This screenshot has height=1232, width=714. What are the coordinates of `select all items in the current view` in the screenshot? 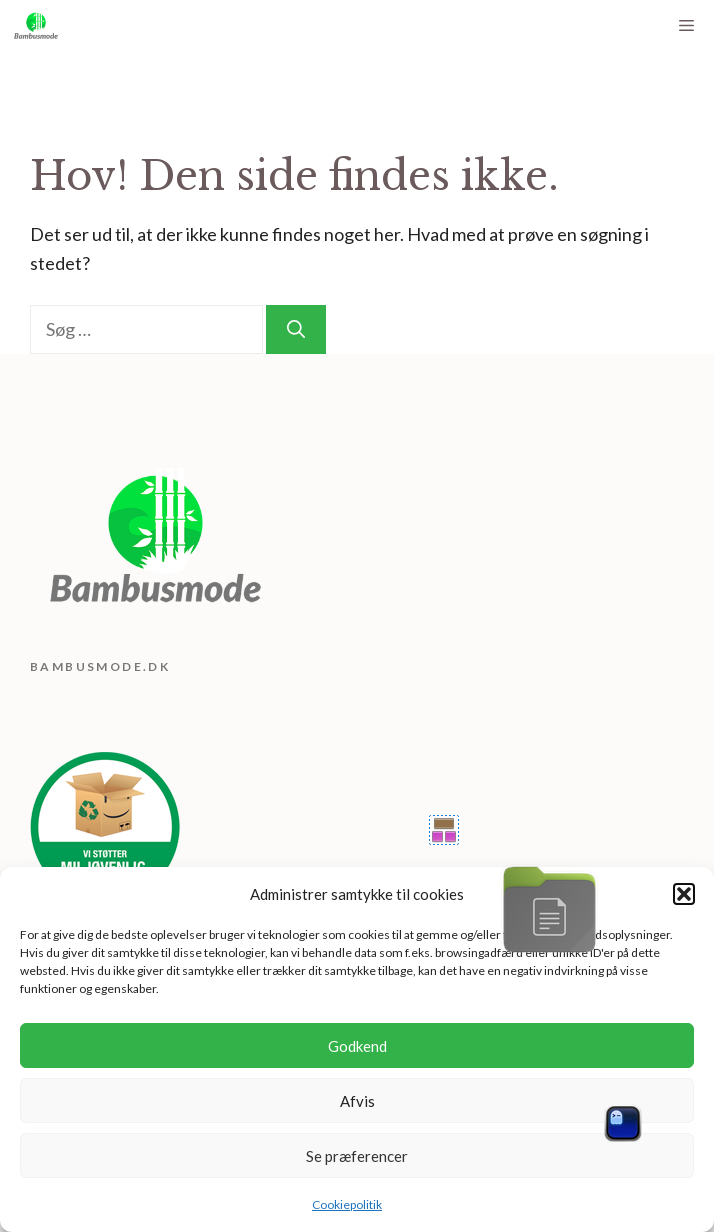 It's located at (444, 830).